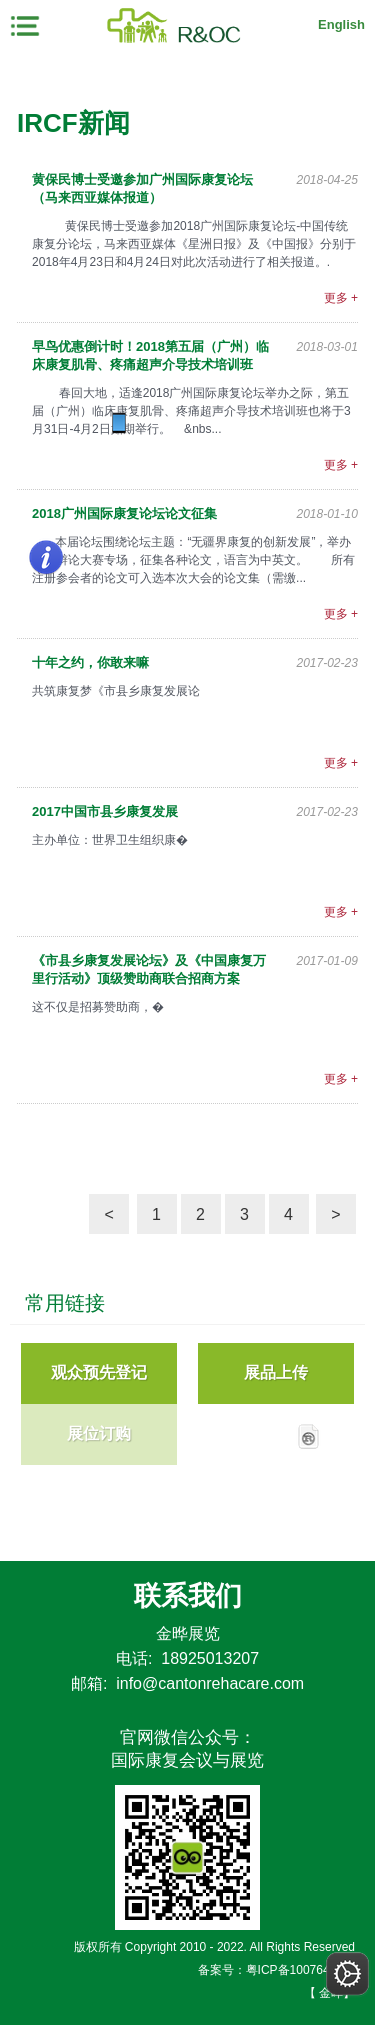 This screenshot has height=2025, width=375. What do you see at coordinates (46, 557) in the screenshot?
I see `view more information about this item` at bounding box center [46, 557].